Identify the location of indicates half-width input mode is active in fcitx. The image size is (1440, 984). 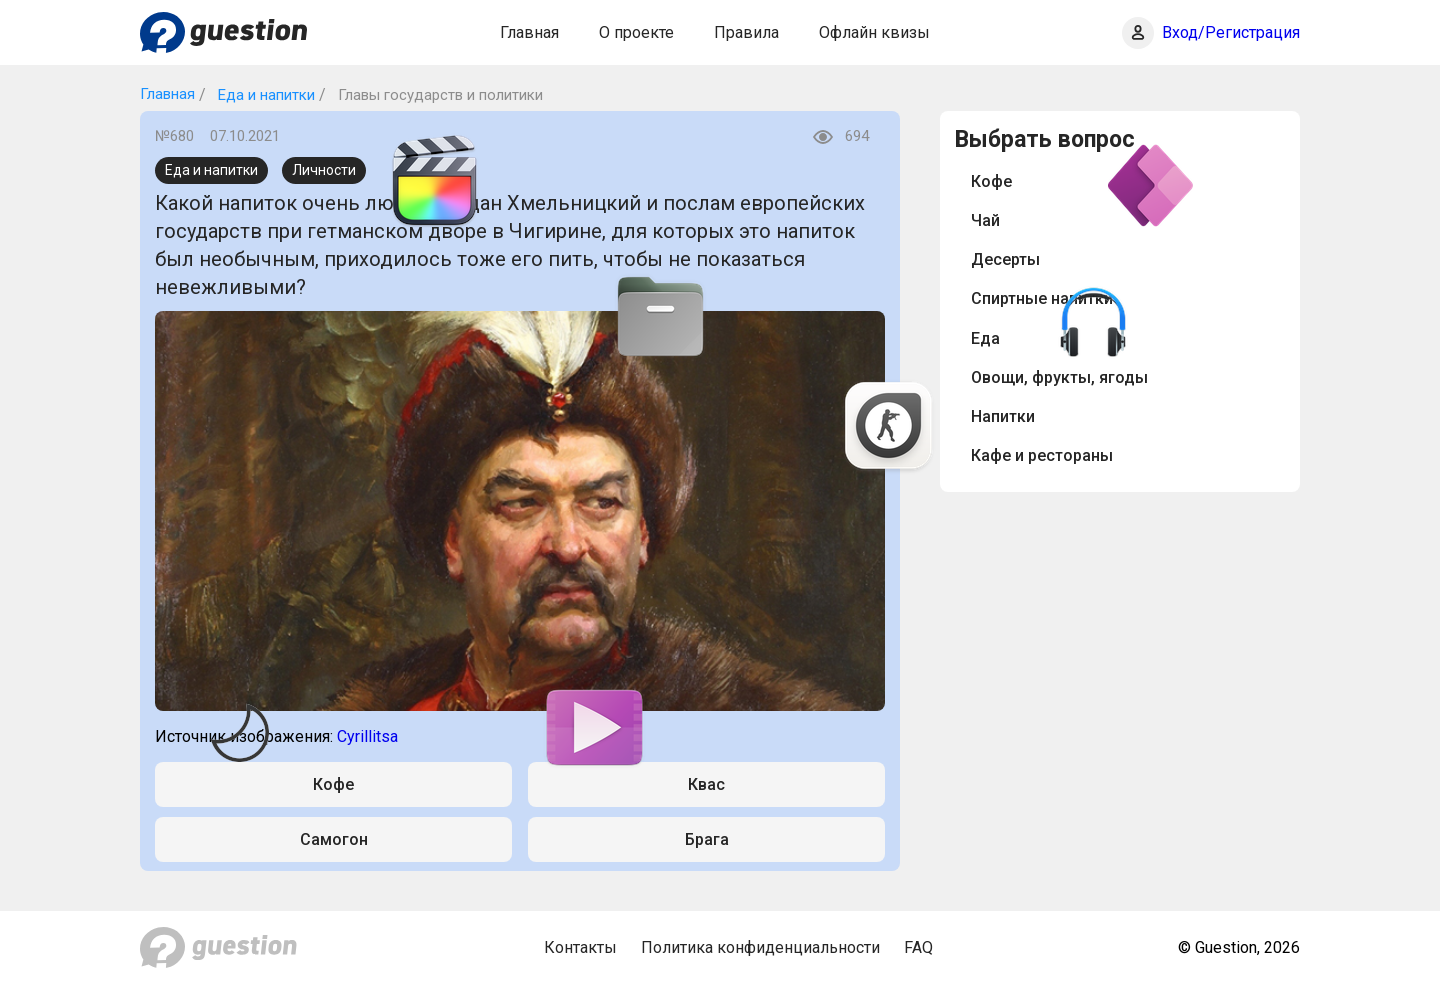
(239, 732).